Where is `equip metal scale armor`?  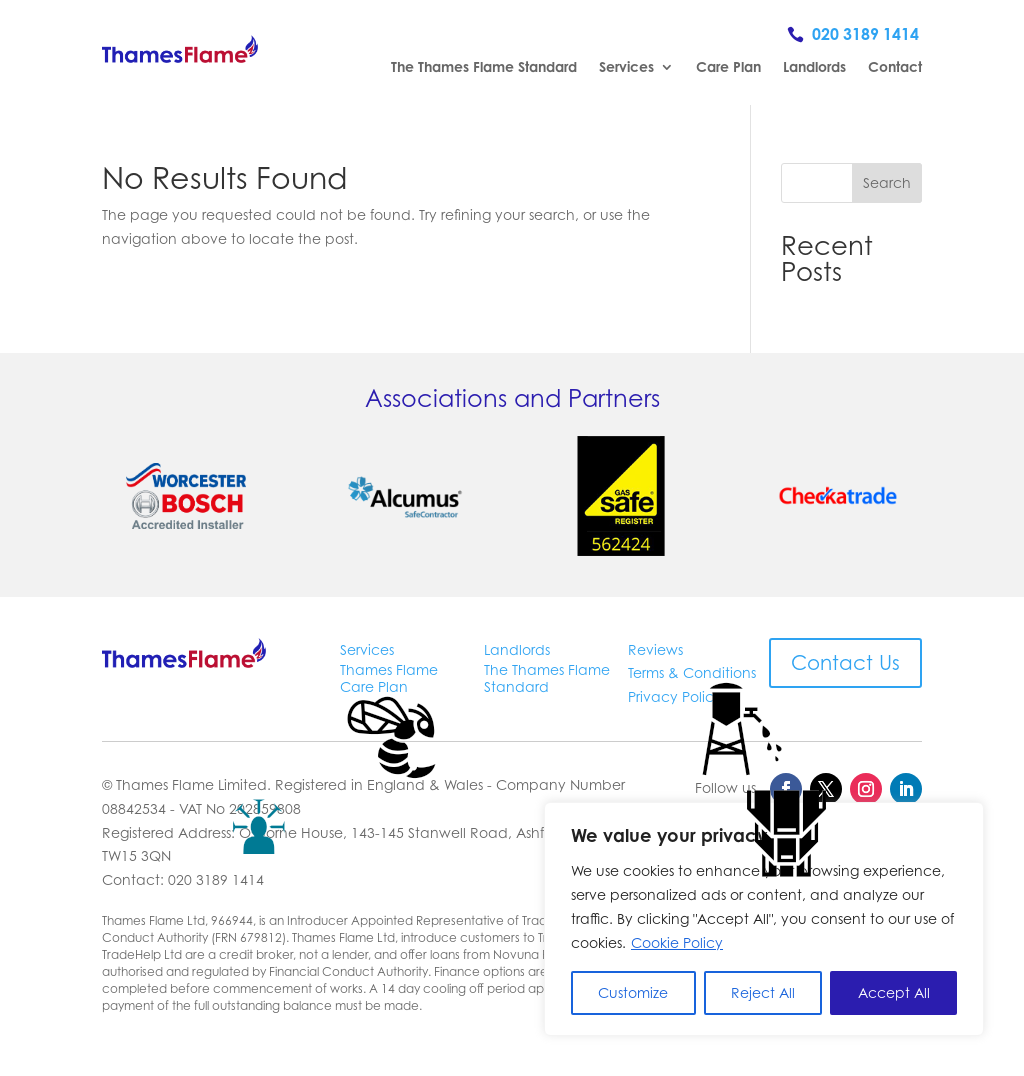 equip metal scale armor is located at coordinates (786, 833).